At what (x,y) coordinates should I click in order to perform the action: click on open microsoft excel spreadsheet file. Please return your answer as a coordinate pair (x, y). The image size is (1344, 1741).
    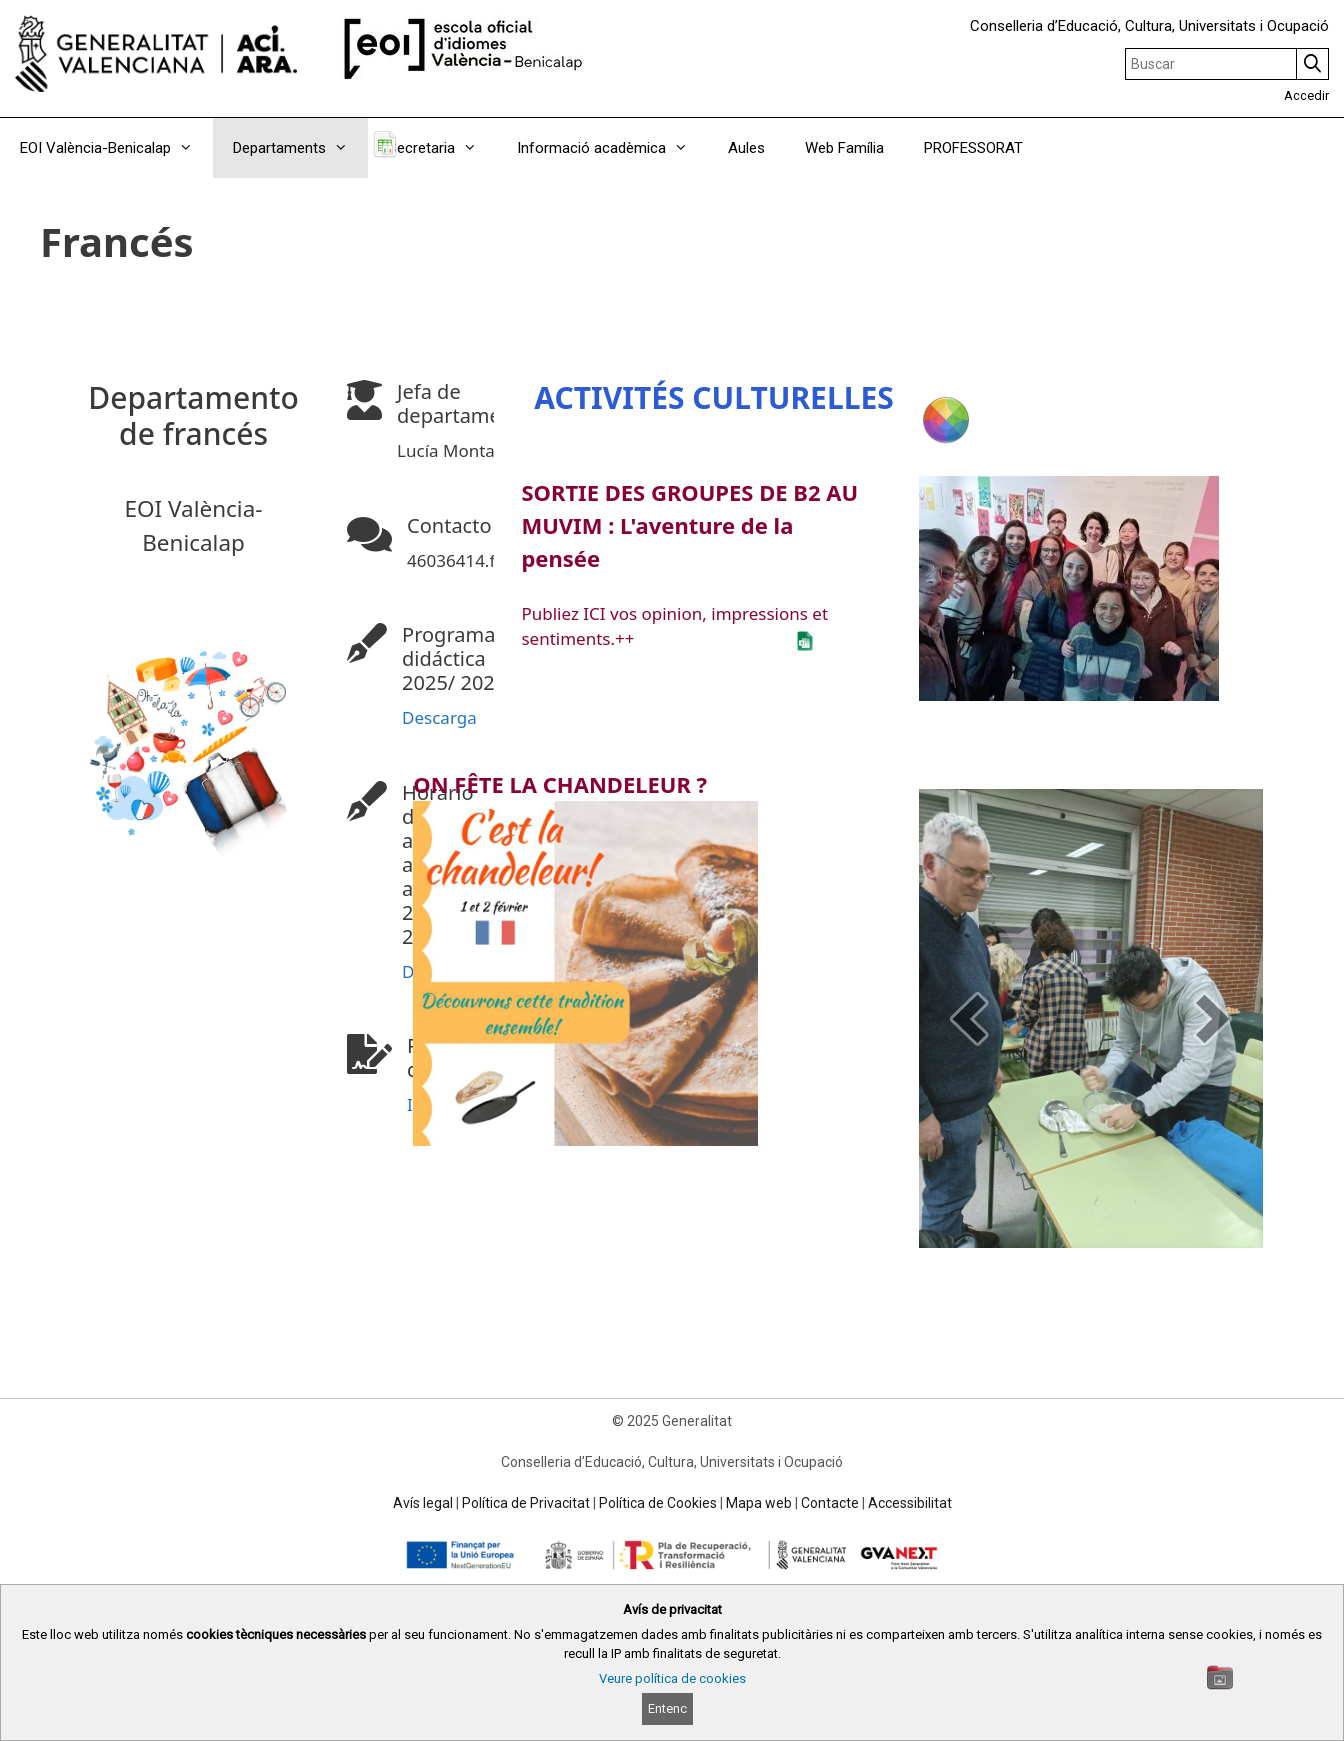
    Looking at the image, I should click on (805, 641).